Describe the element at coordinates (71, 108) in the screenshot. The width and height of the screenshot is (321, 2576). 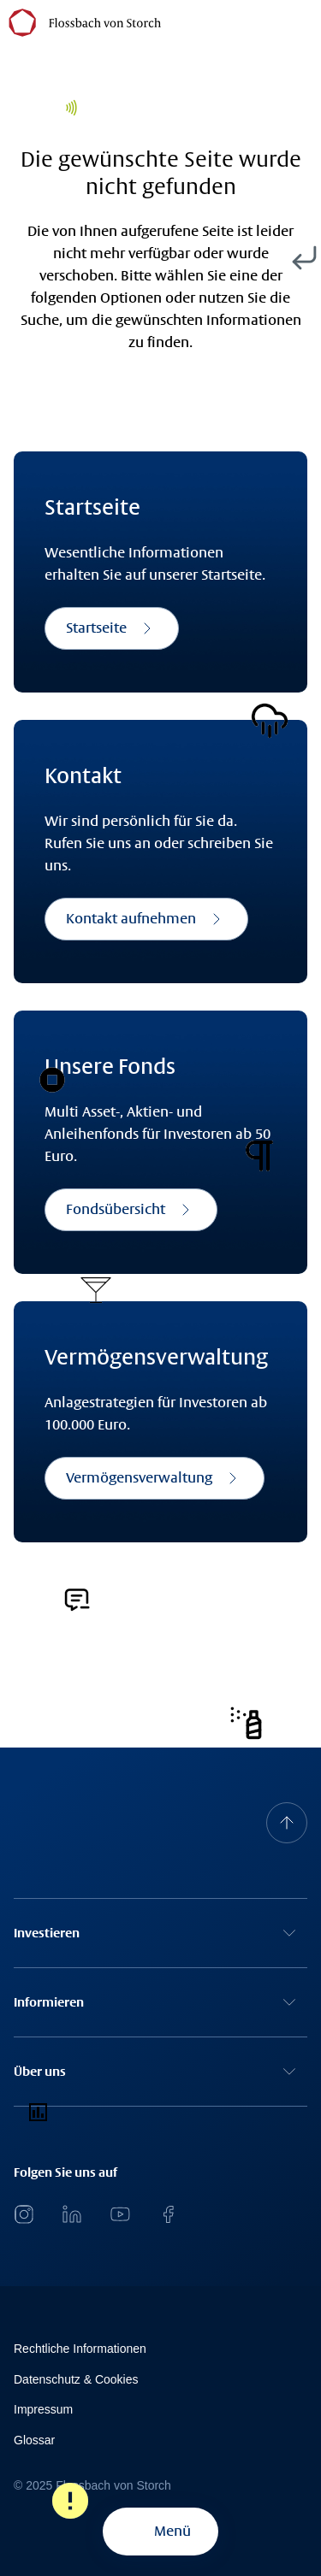
I see `tap to pay or use contactless payment` at that location.